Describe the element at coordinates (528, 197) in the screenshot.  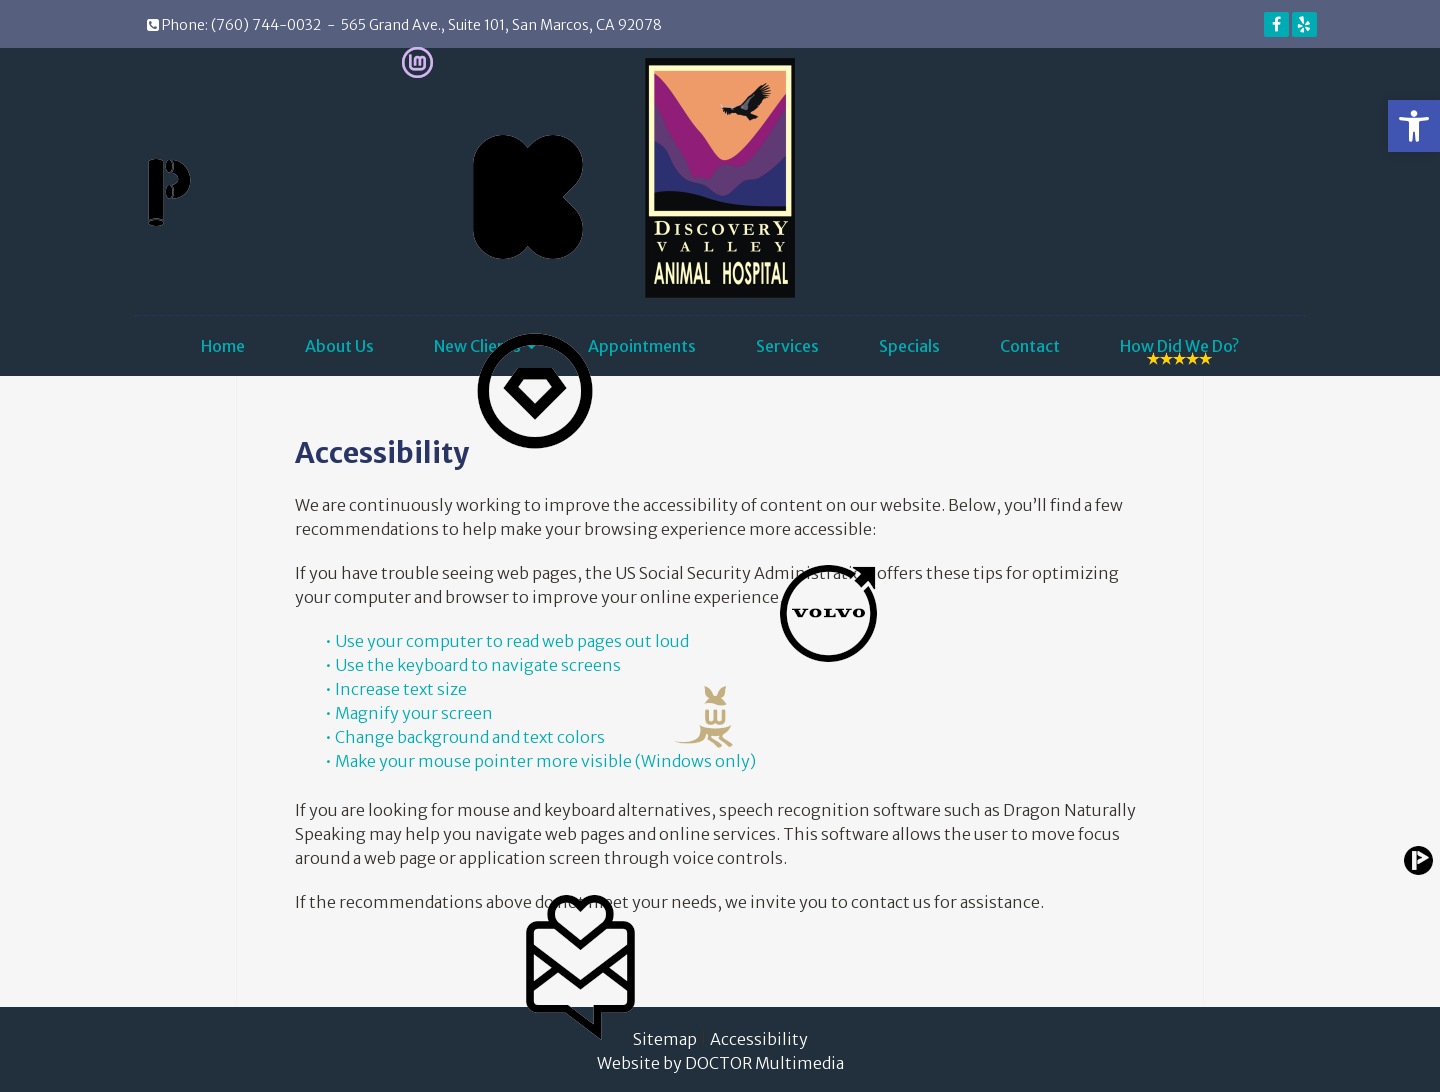
I see `open Kickstarter app` at that location.